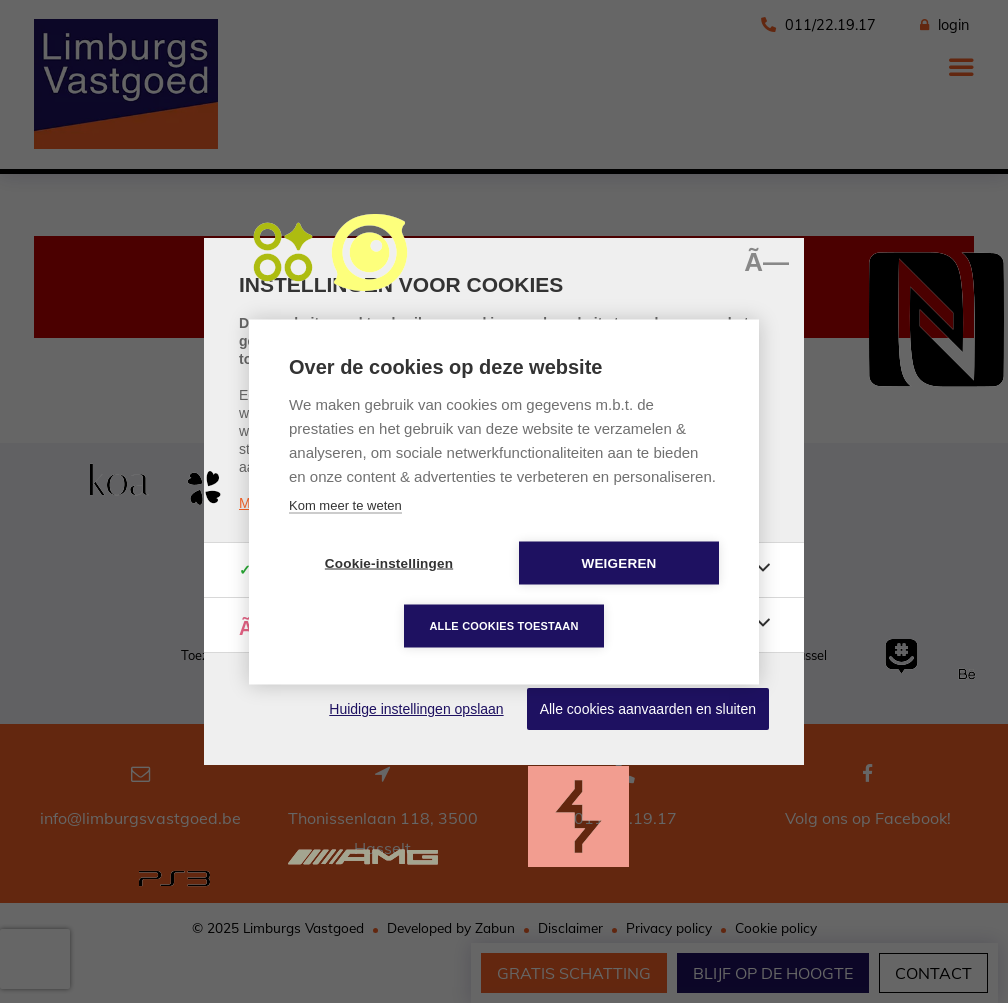 This screenshot has height=1003, width=1008. I want to click on PlayStation 3 brand logo, so click(174, 878).